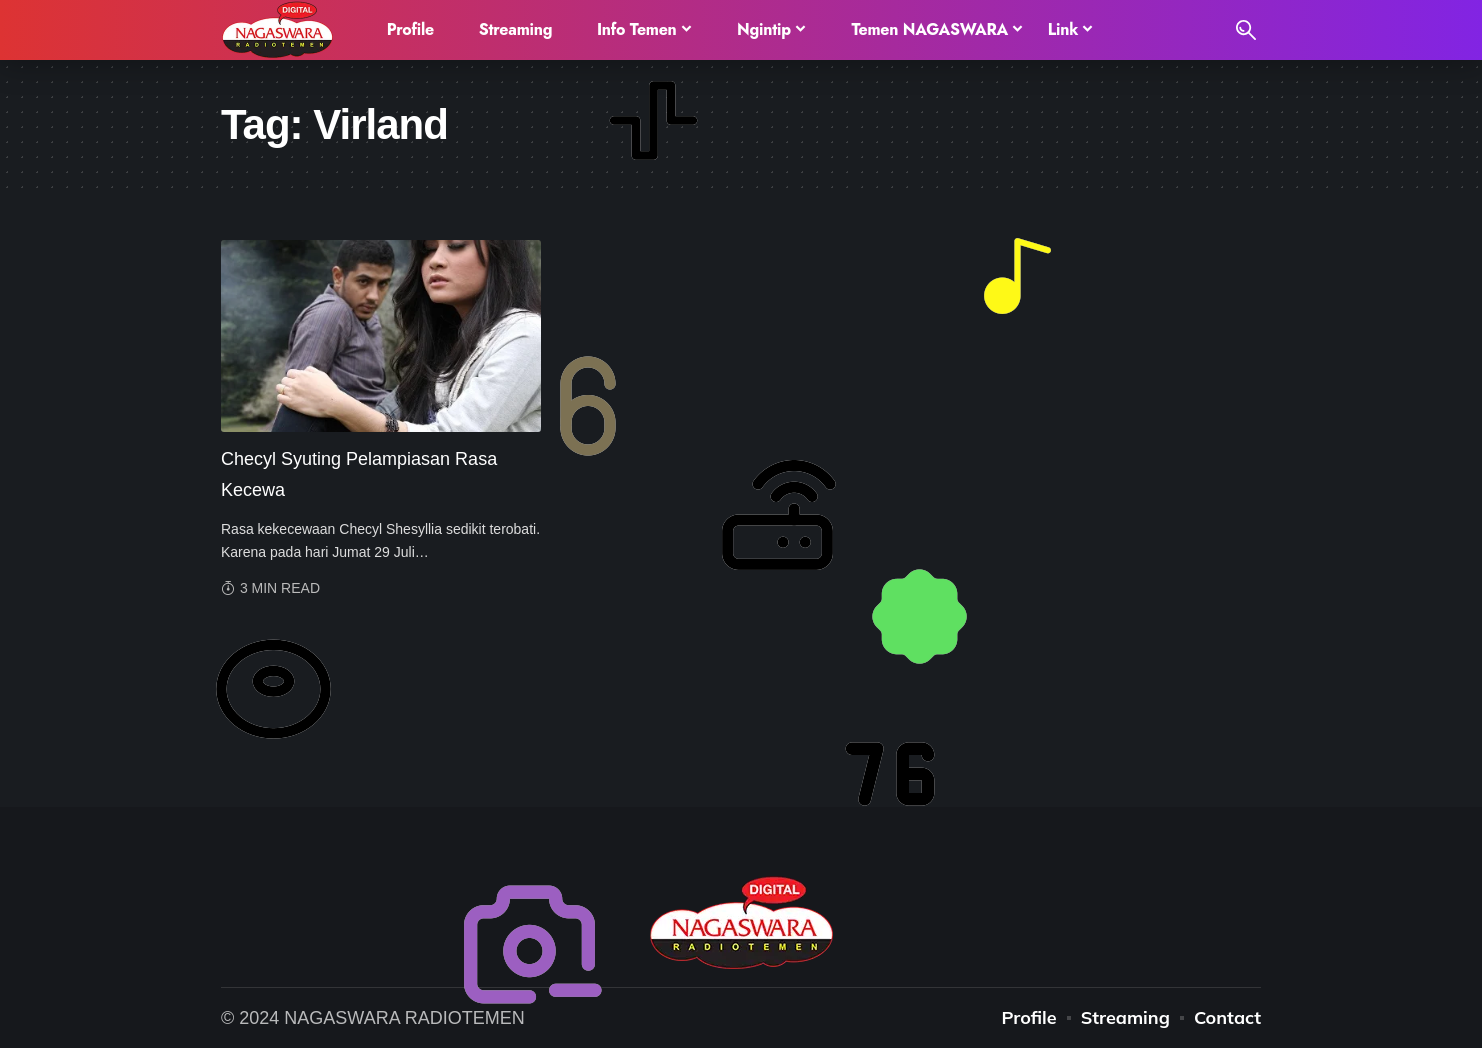  I want to click on remove a photo from selection, so click(529, 944).